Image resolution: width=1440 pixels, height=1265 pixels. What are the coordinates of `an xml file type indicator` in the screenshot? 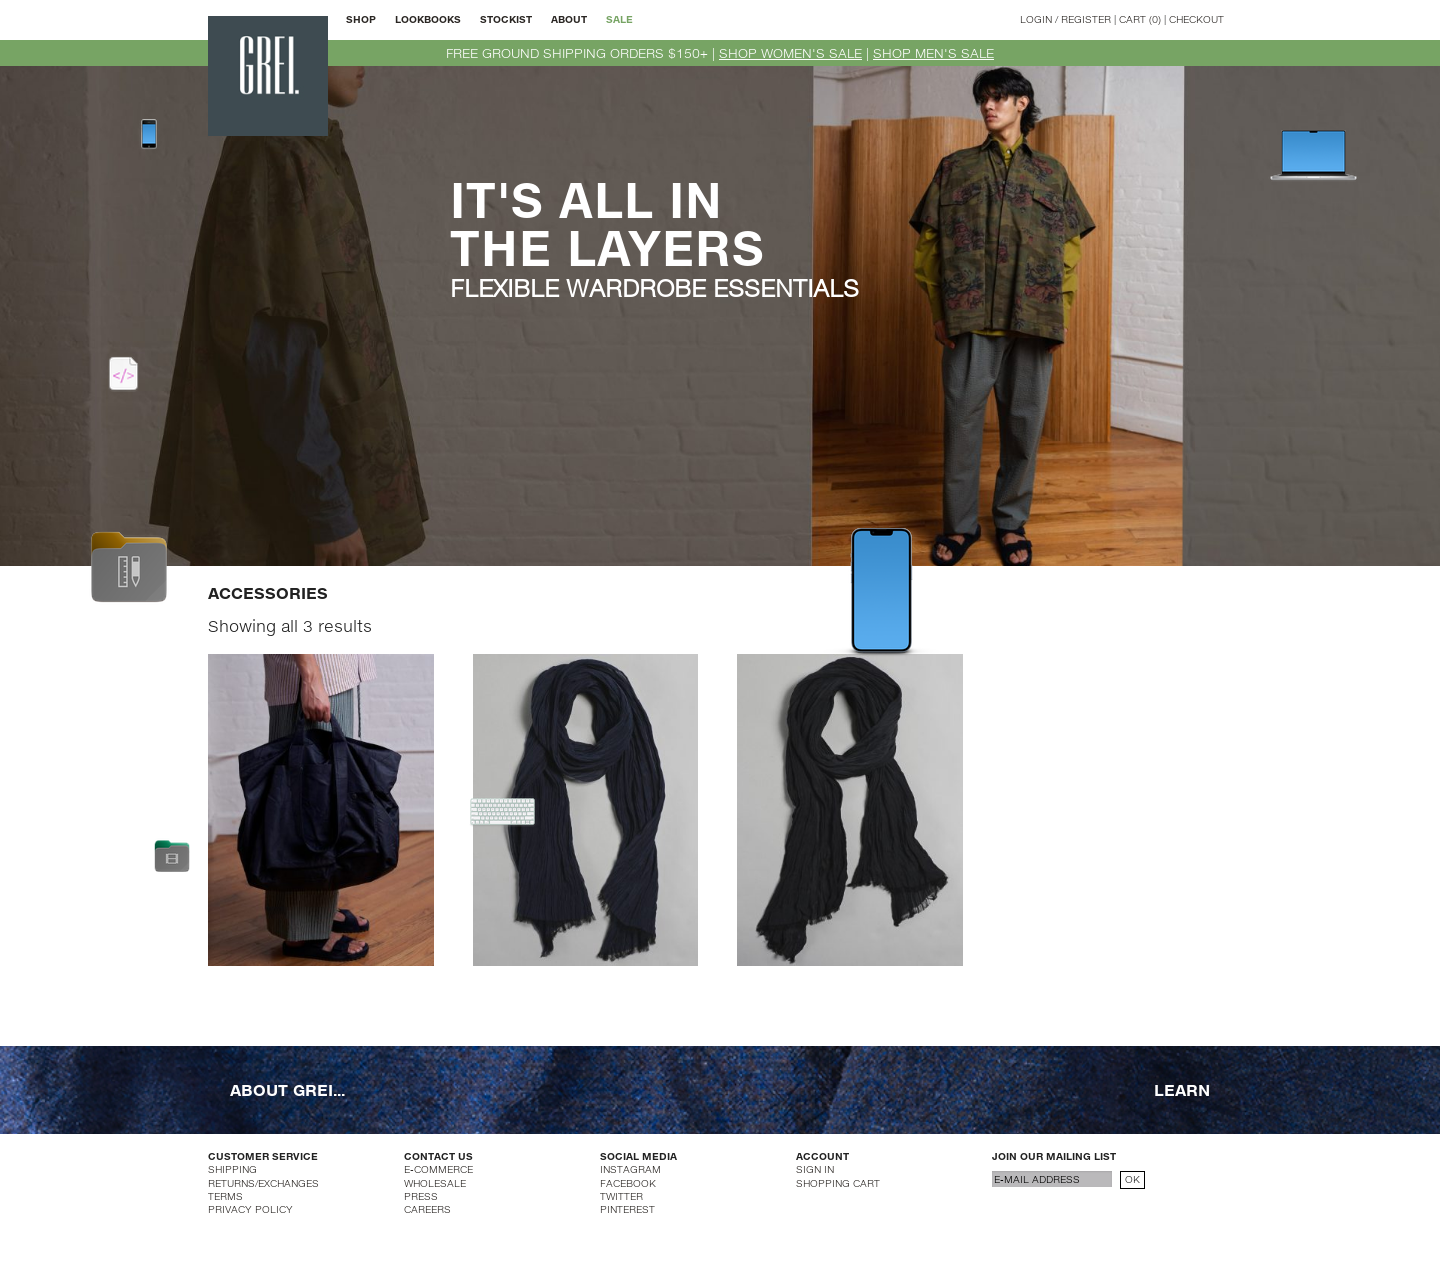 It's located at (123, 373).